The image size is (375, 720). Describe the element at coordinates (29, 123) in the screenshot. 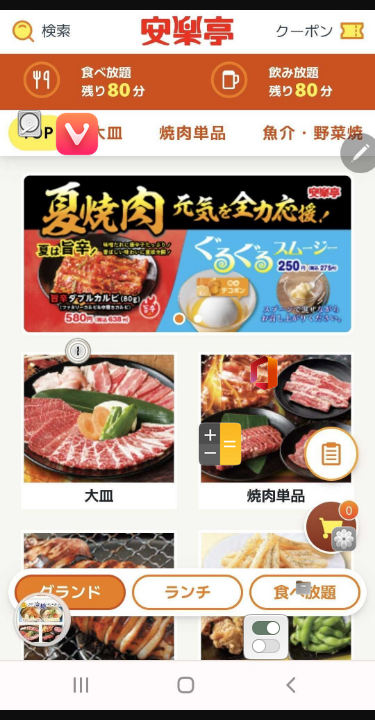

I see `open disk utility application` at that location.